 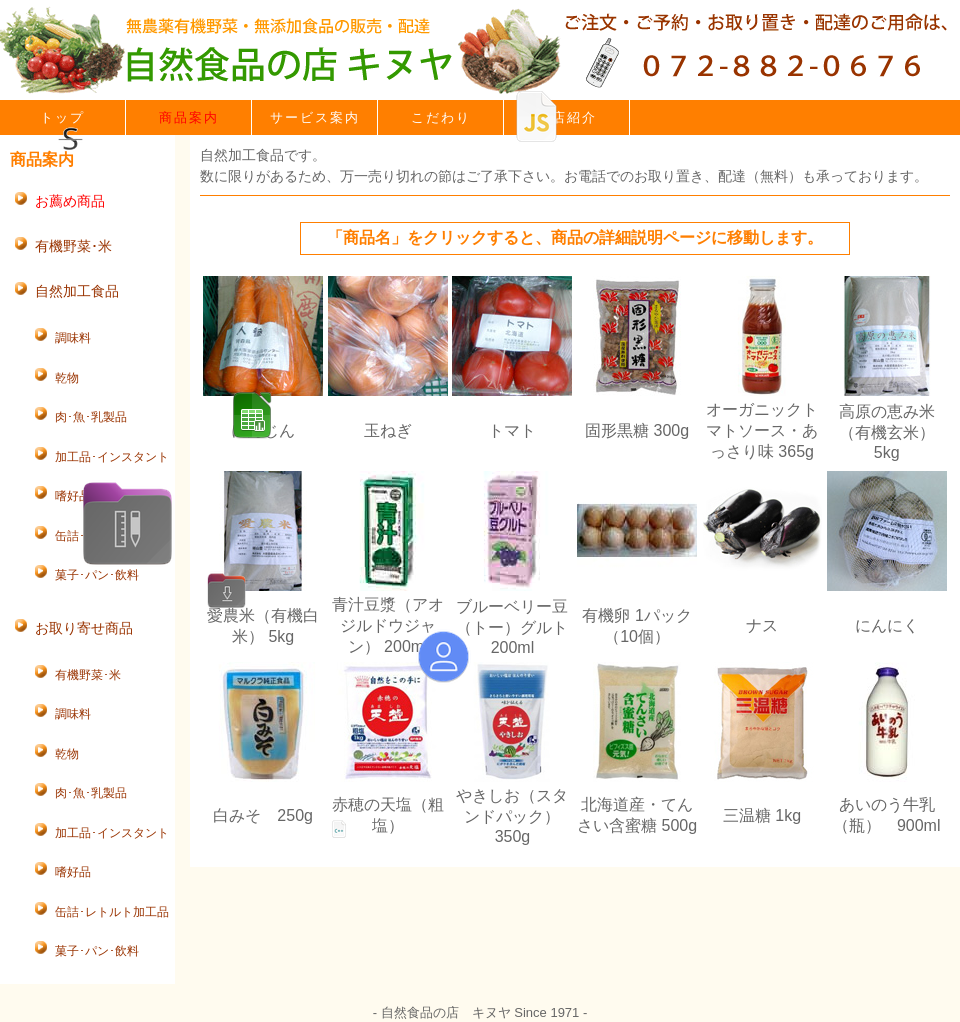 I want to click on a C++ source code file, so click(x=339, y=829).